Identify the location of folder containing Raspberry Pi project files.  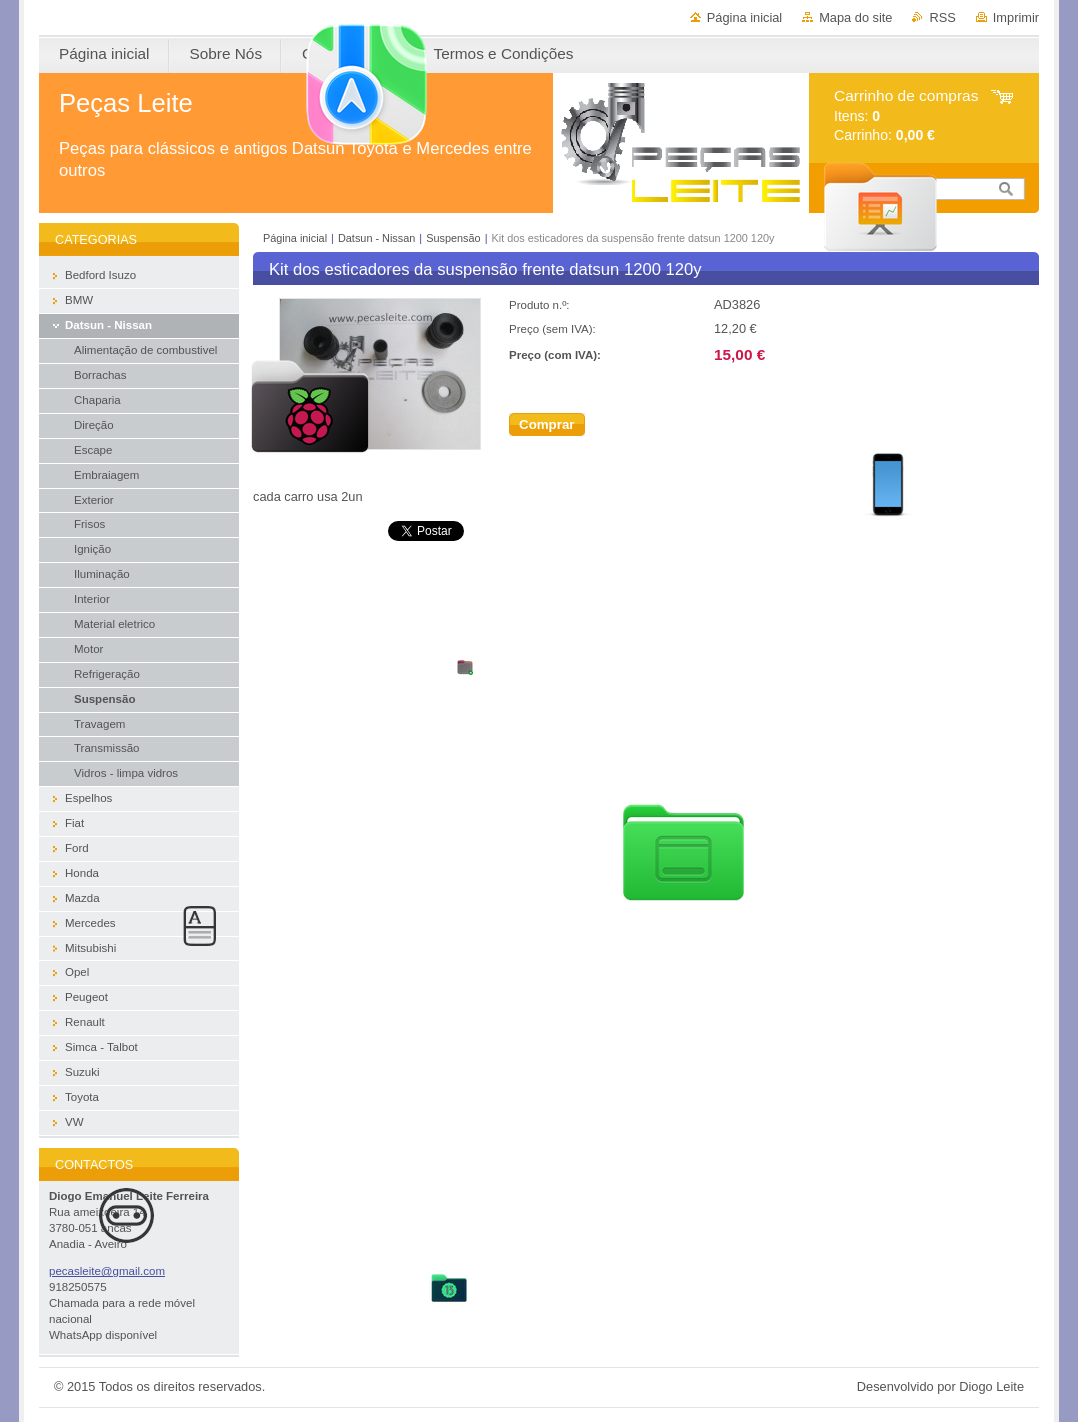
(309, 409).